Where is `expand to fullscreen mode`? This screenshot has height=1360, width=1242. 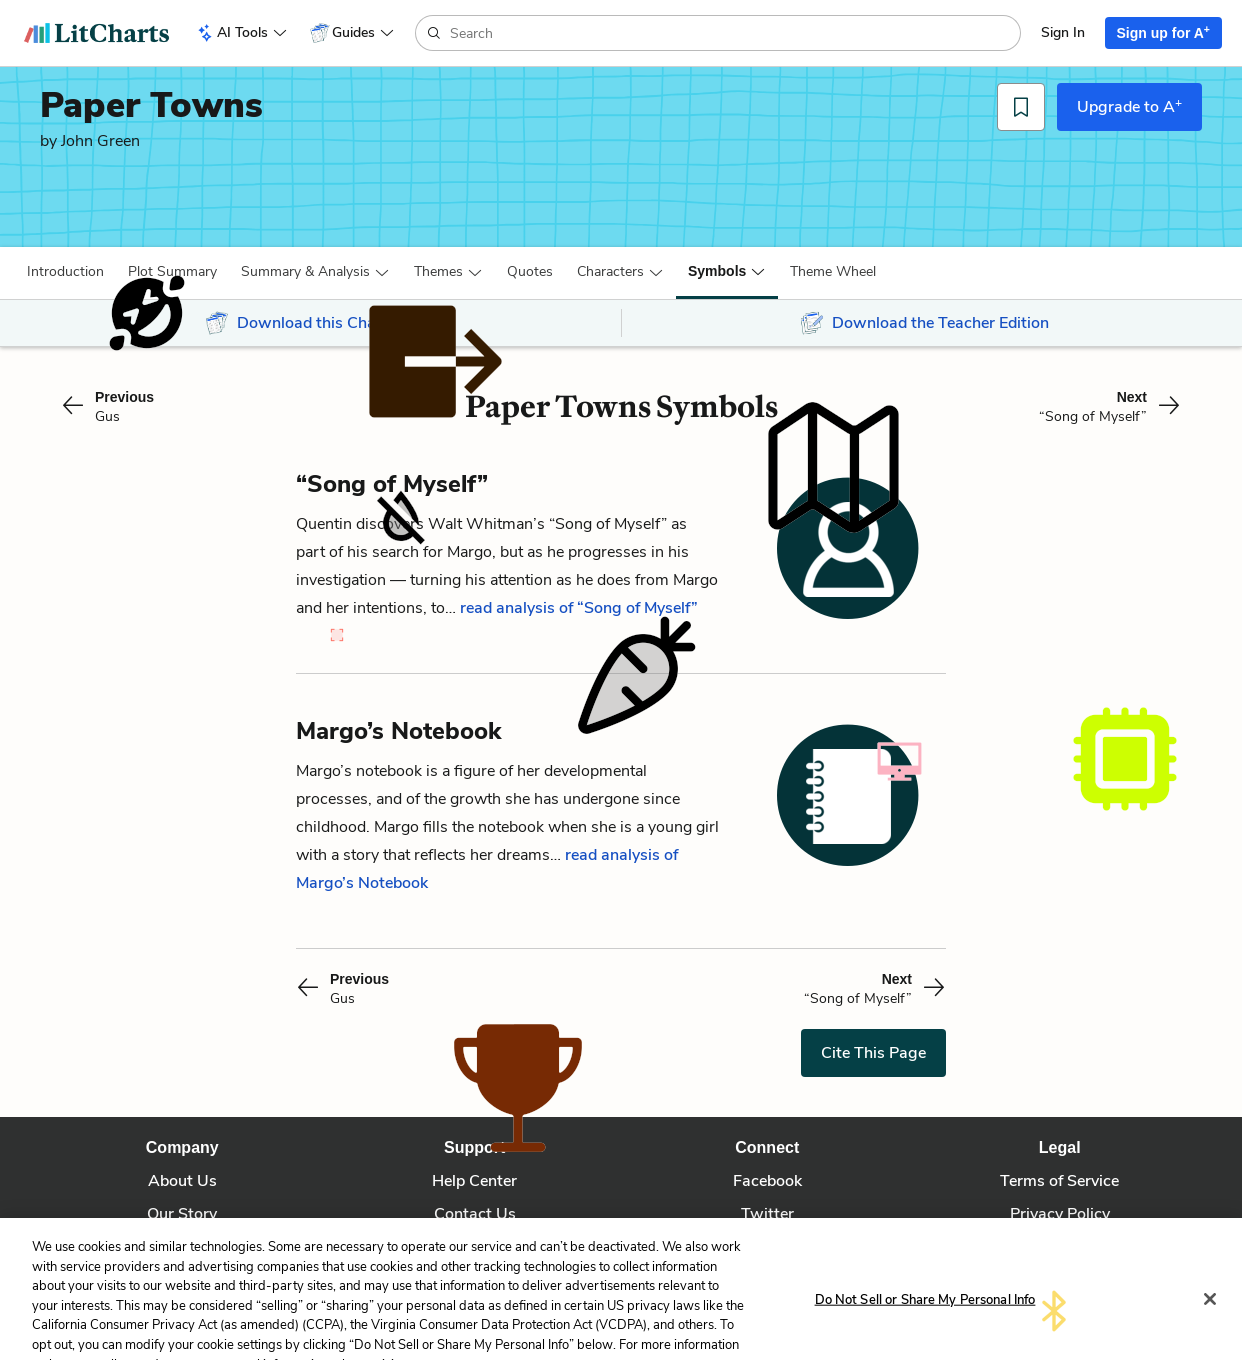
expand to fullscreen mode is located at coordinates (337, 635).